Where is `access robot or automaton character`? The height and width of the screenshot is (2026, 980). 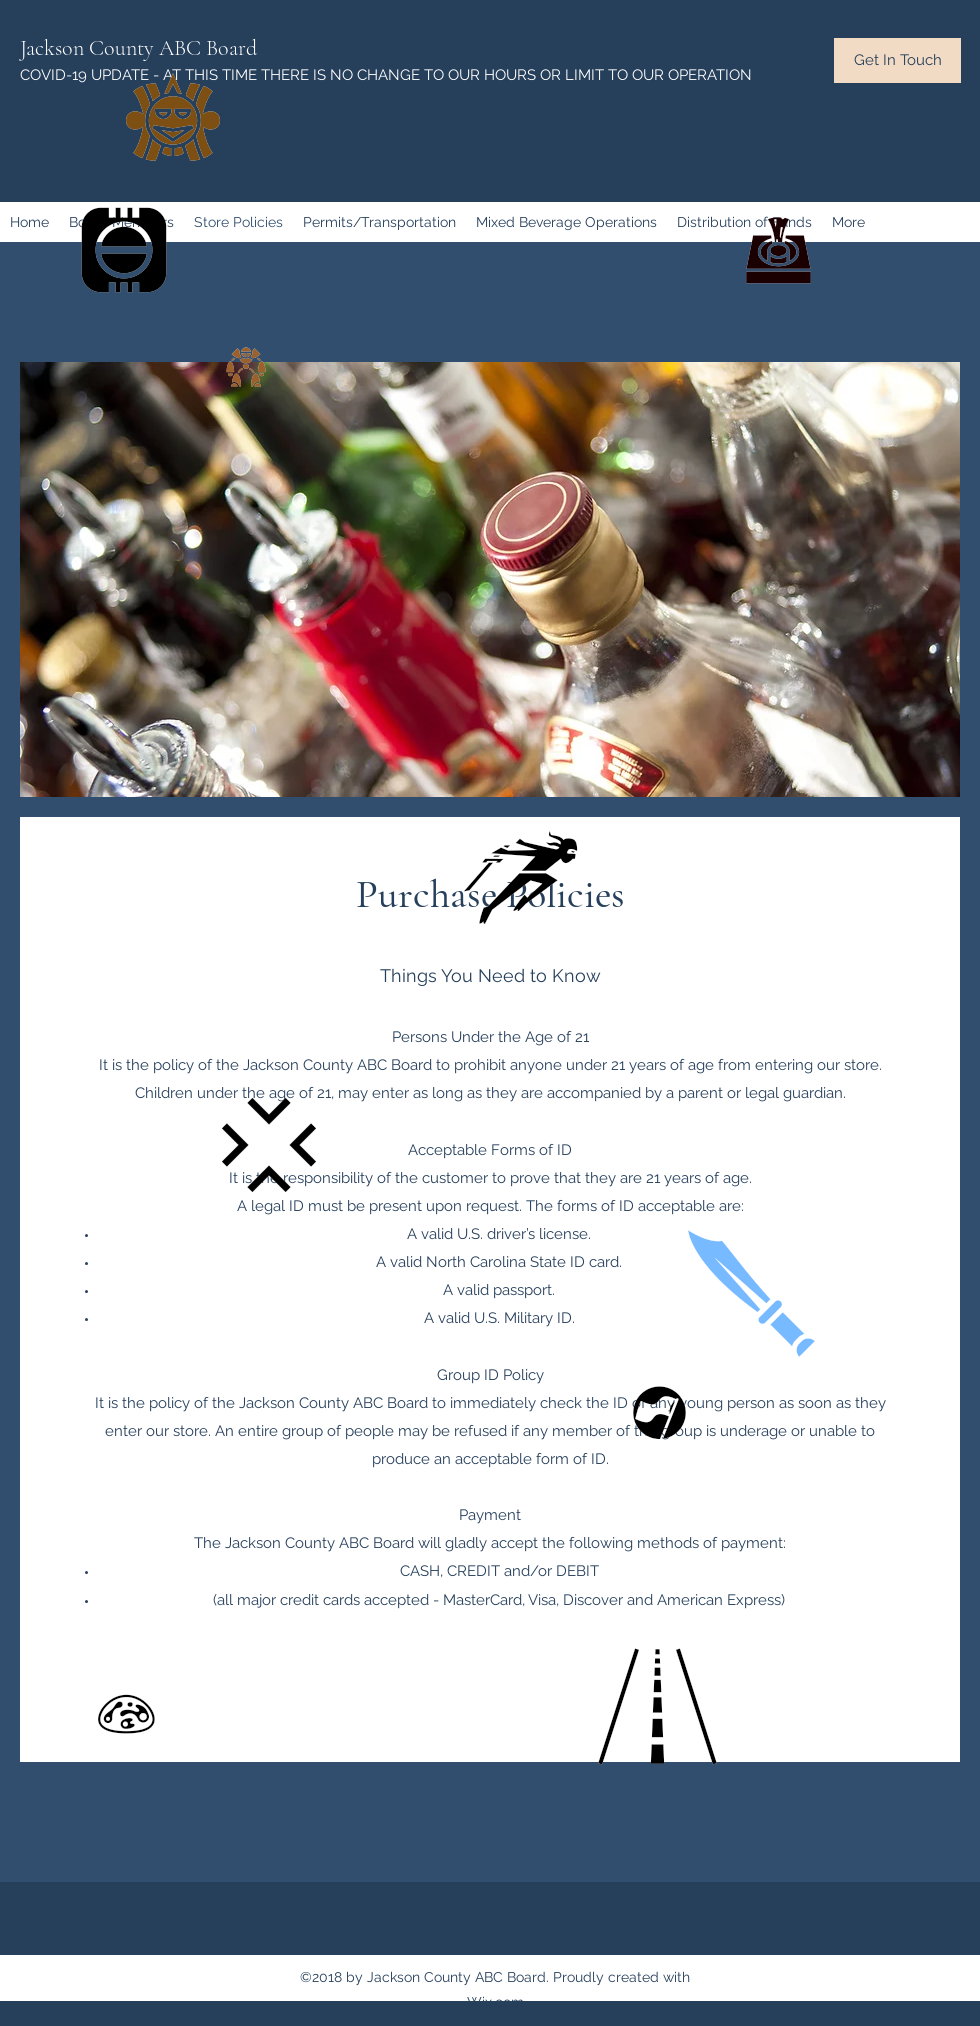
access robot or automaton character is located at coordinates (246, 367).